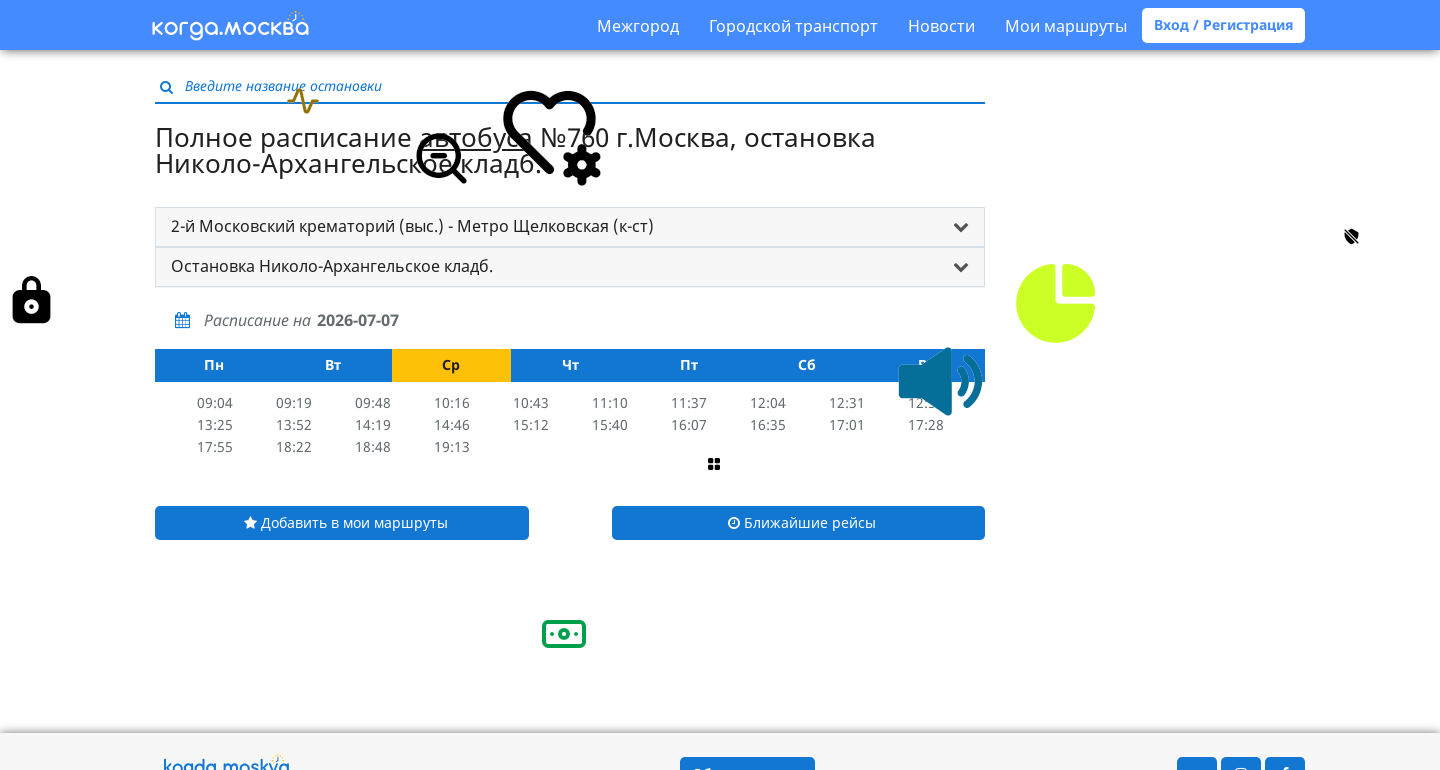 The image size is (1440, 770). Describe the element at coordinates (549, 132) in the screenshot. I see `manage favorites settings` at that location.